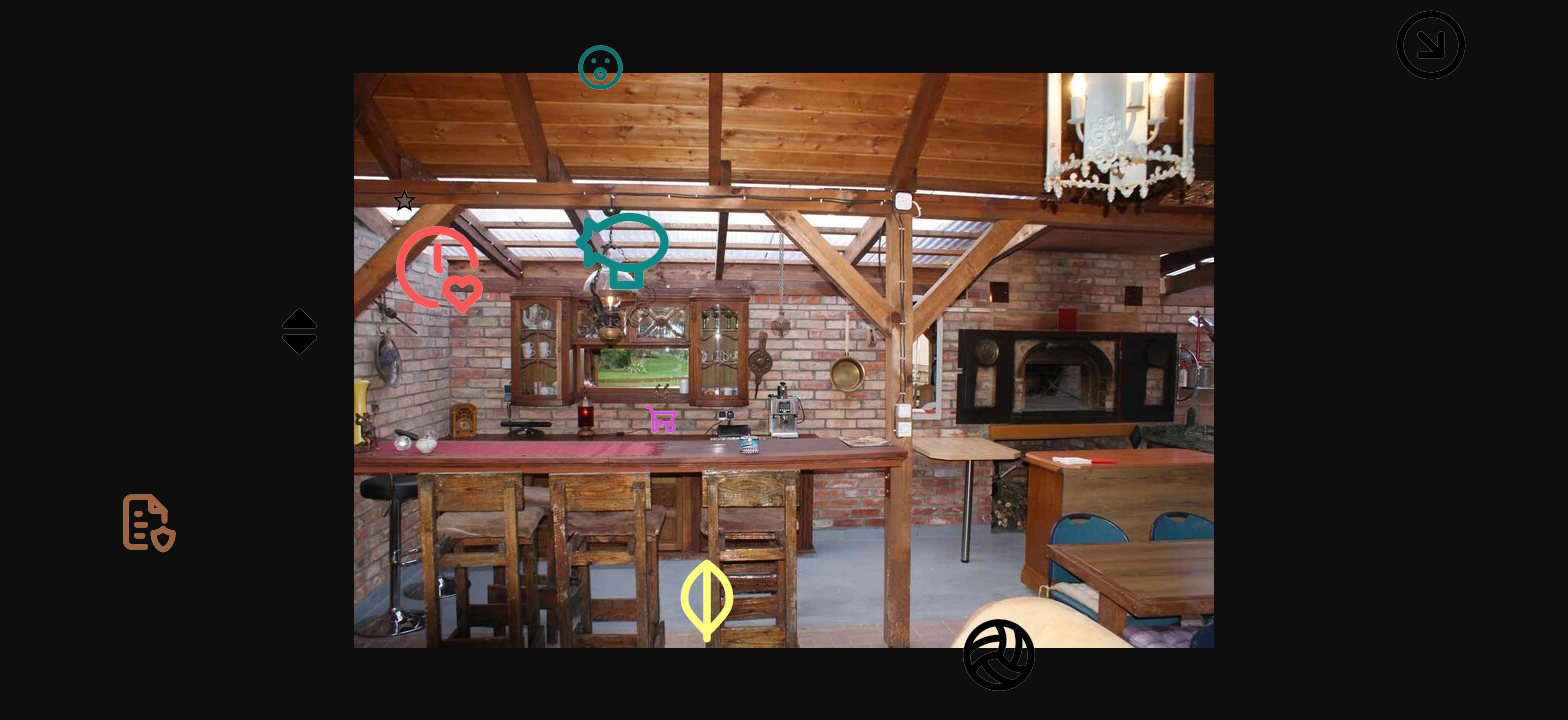  I want to click on sort items in a list, so click(299, 331).